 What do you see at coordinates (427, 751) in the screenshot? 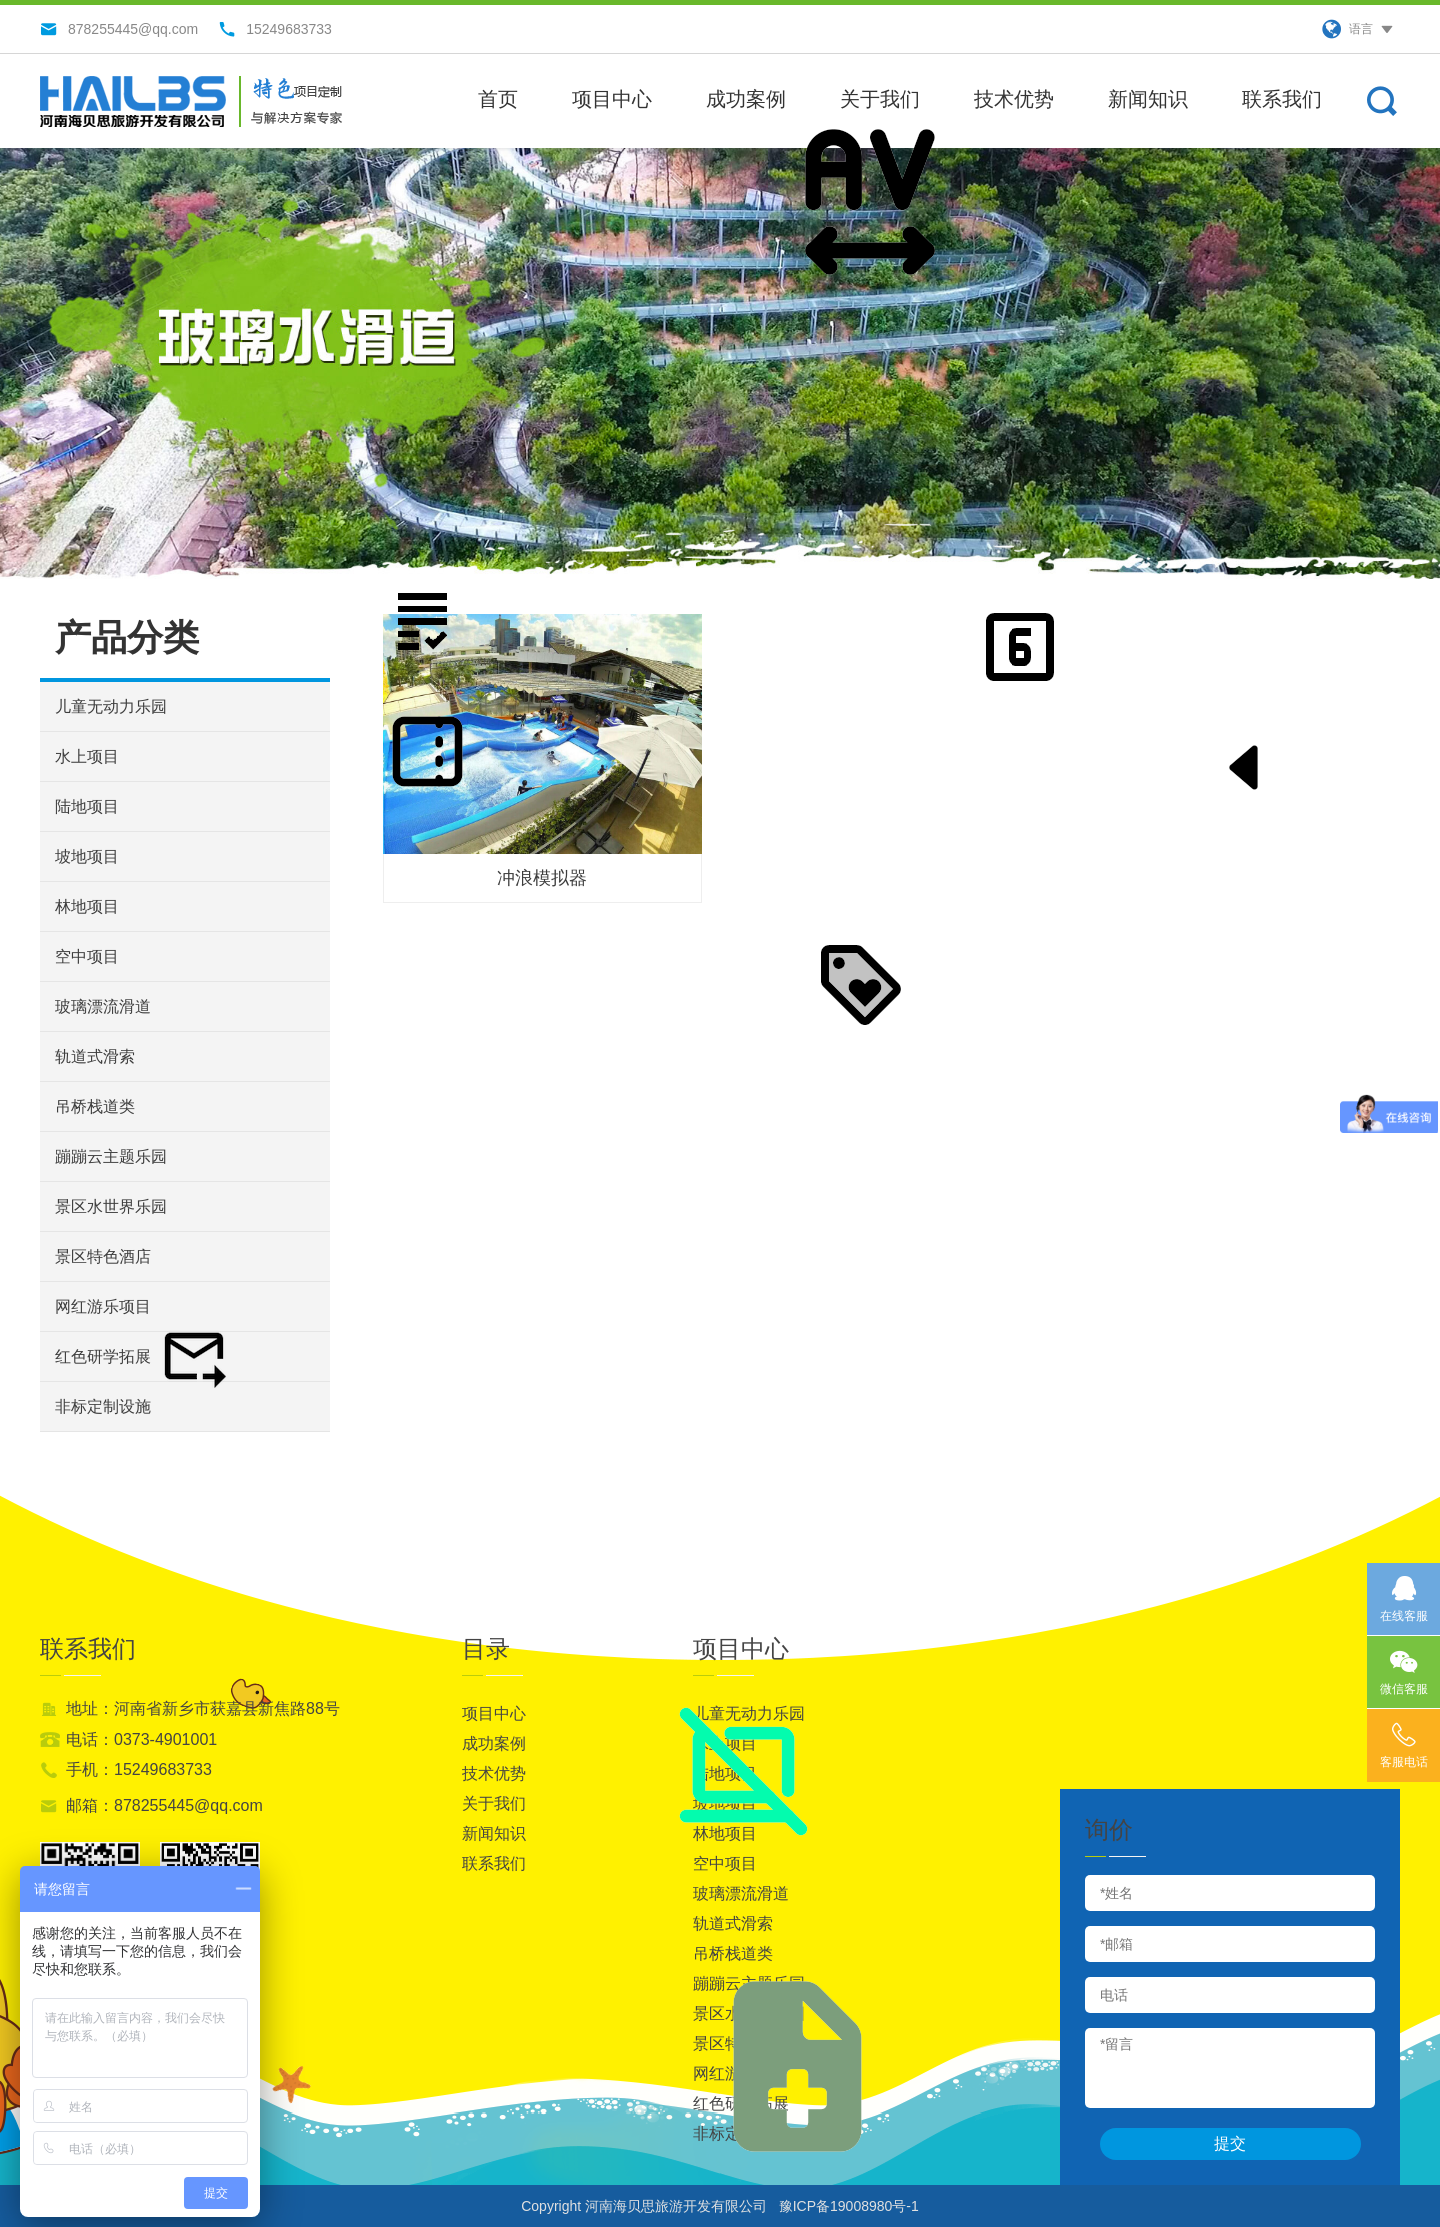
I see `toggle right sidebar panel off` at bounding box center [427, 751].